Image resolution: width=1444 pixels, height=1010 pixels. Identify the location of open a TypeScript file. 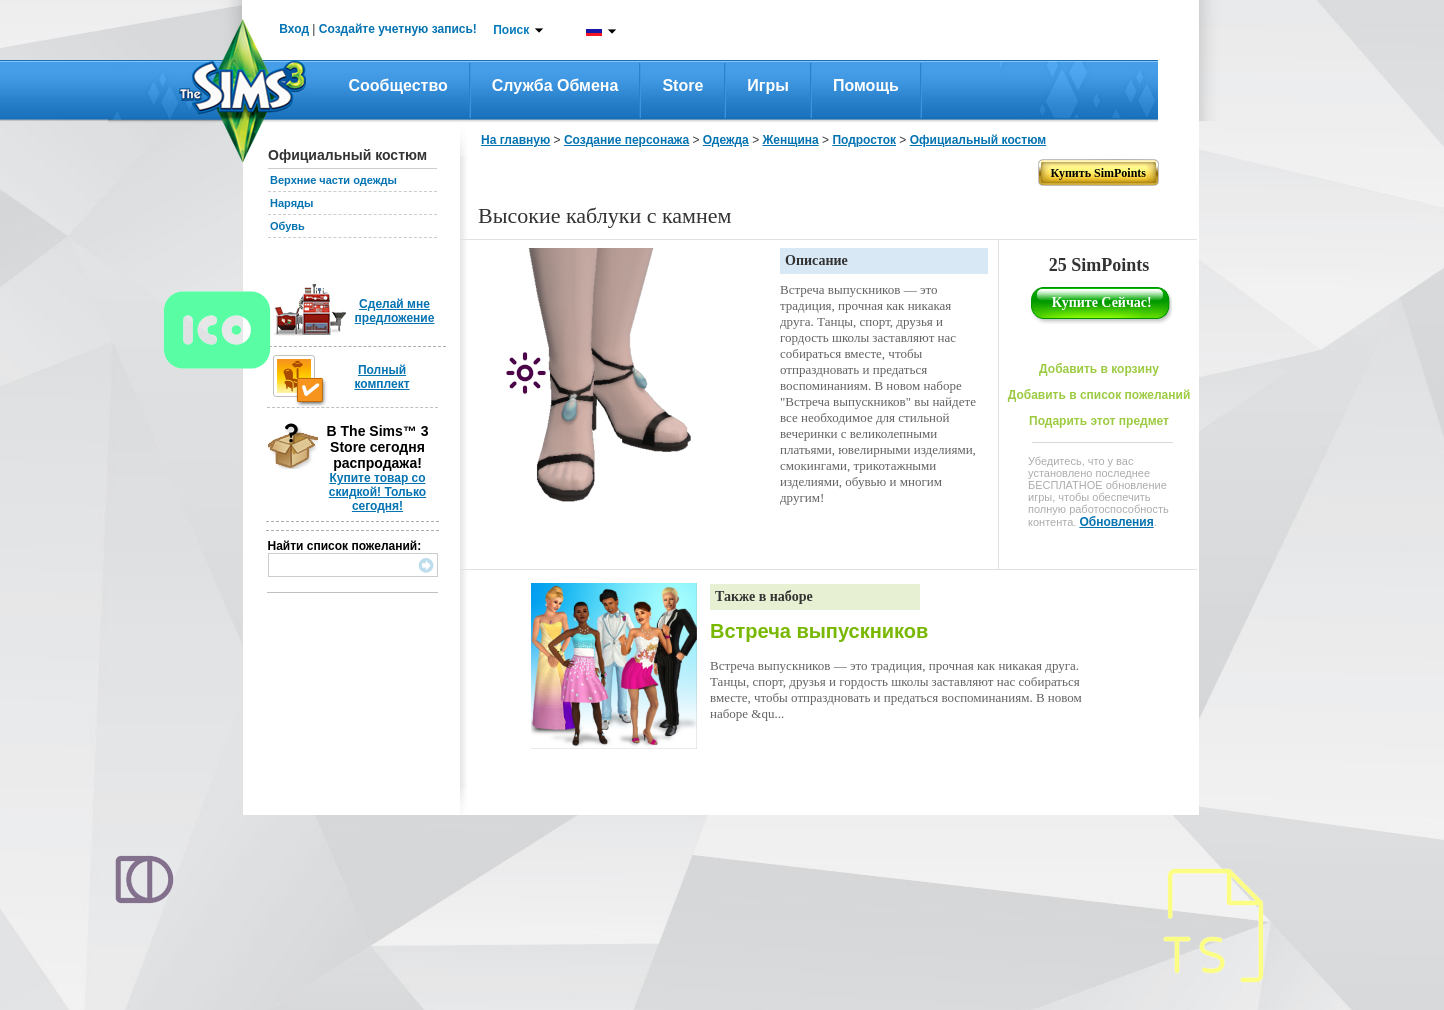
(1215, 925).